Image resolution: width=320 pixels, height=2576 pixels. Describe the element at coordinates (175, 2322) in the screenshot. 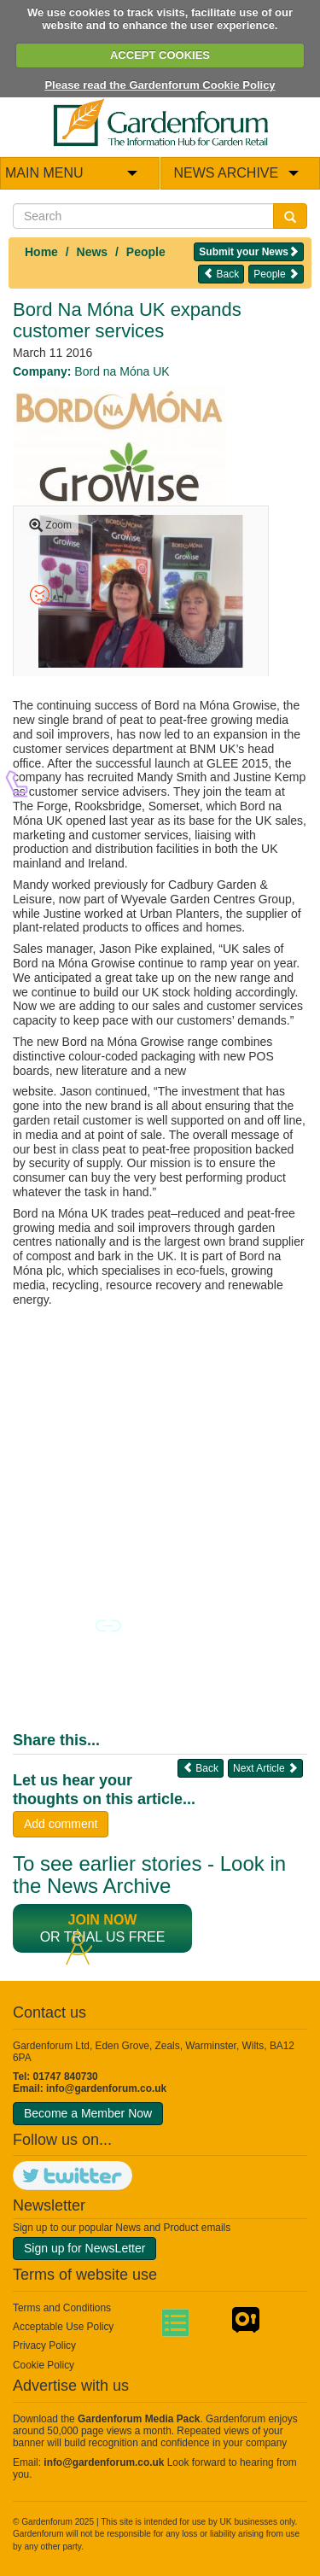

I see `view list of items` at that location.